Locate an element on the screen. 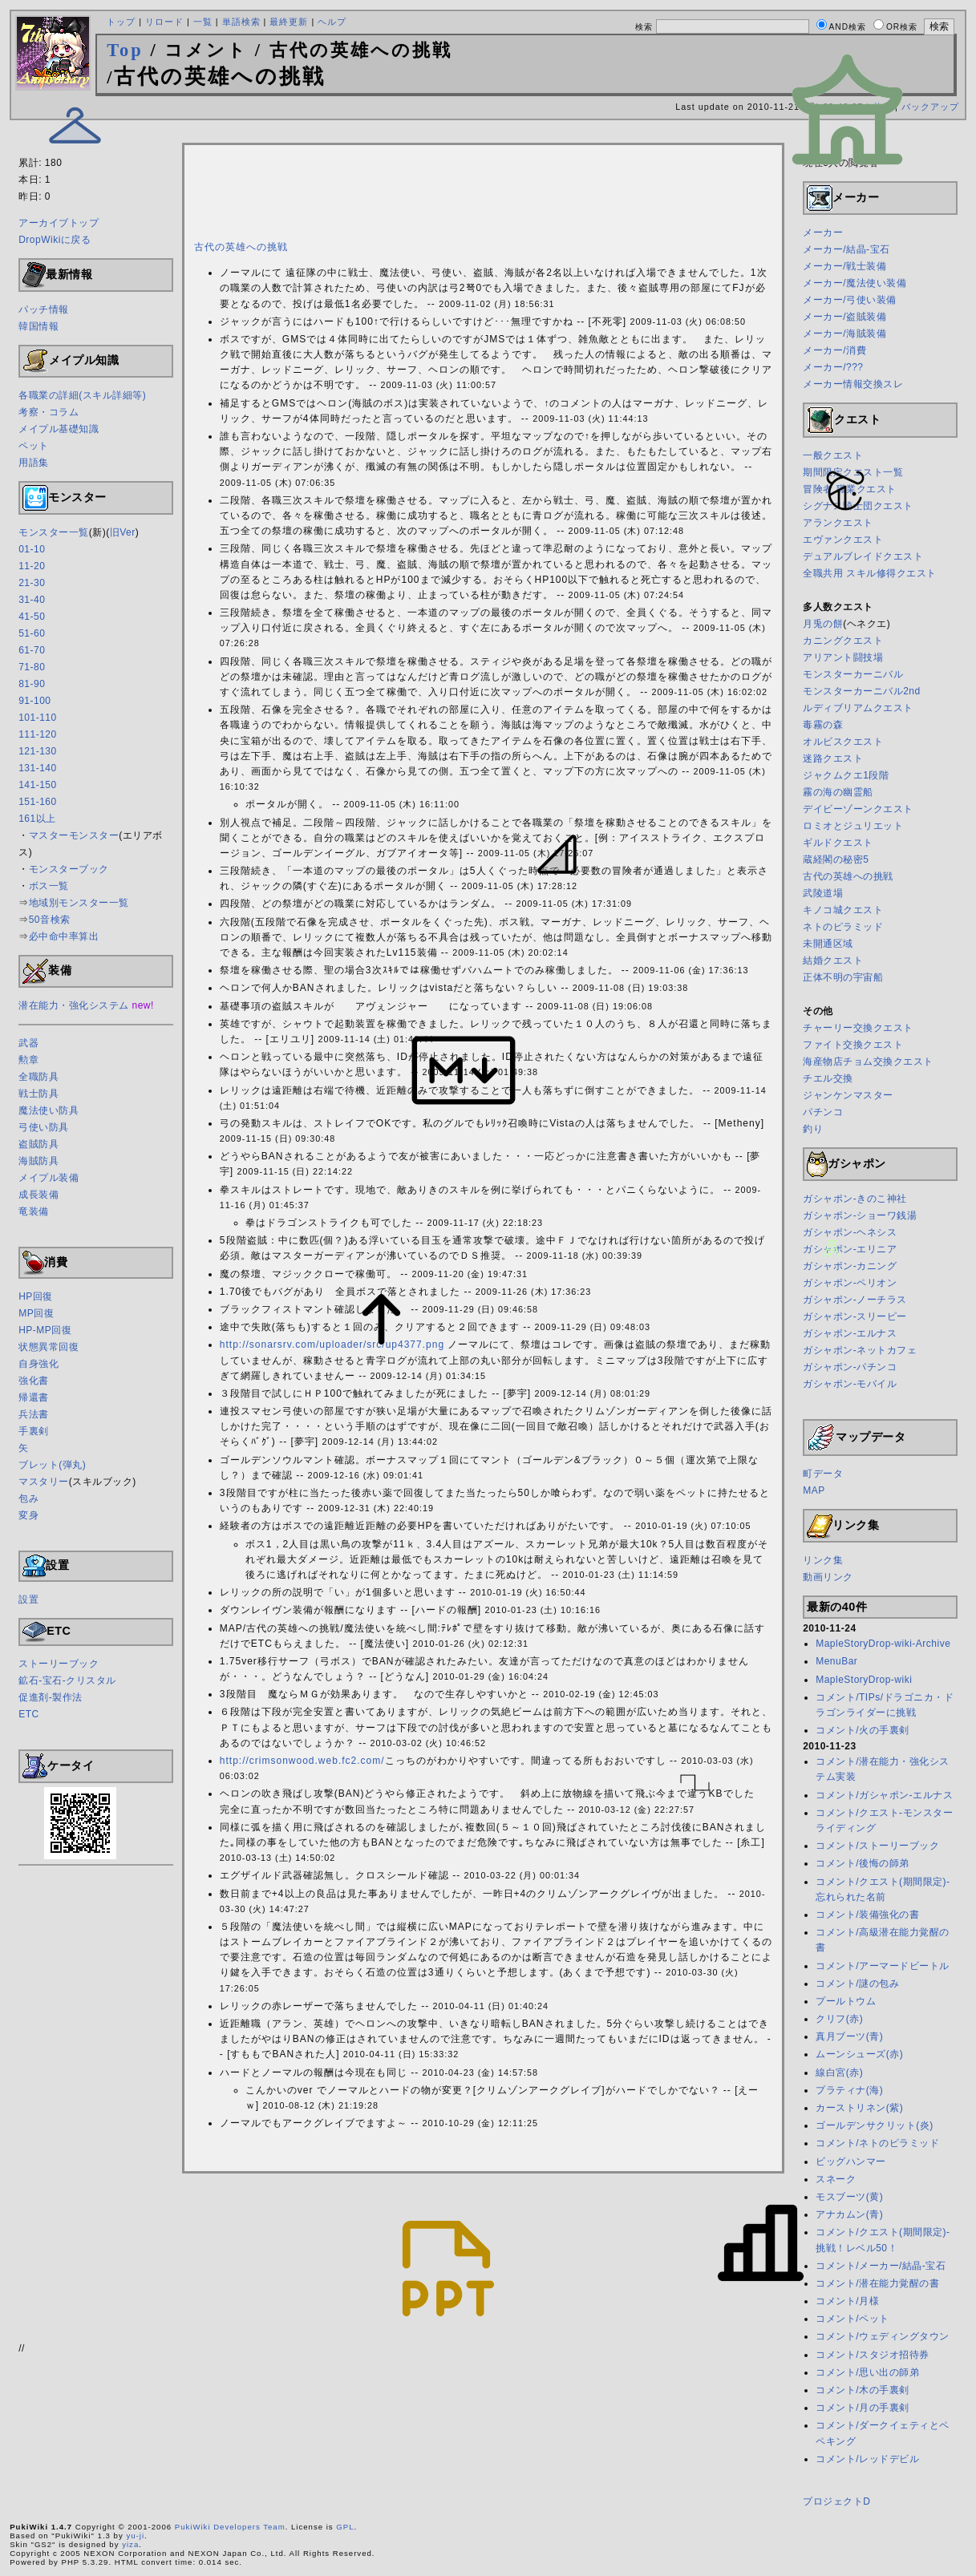 This screenshot has height=2576, width=976. open a PowerPoint presentation file is located at coordinates (446, 2272).